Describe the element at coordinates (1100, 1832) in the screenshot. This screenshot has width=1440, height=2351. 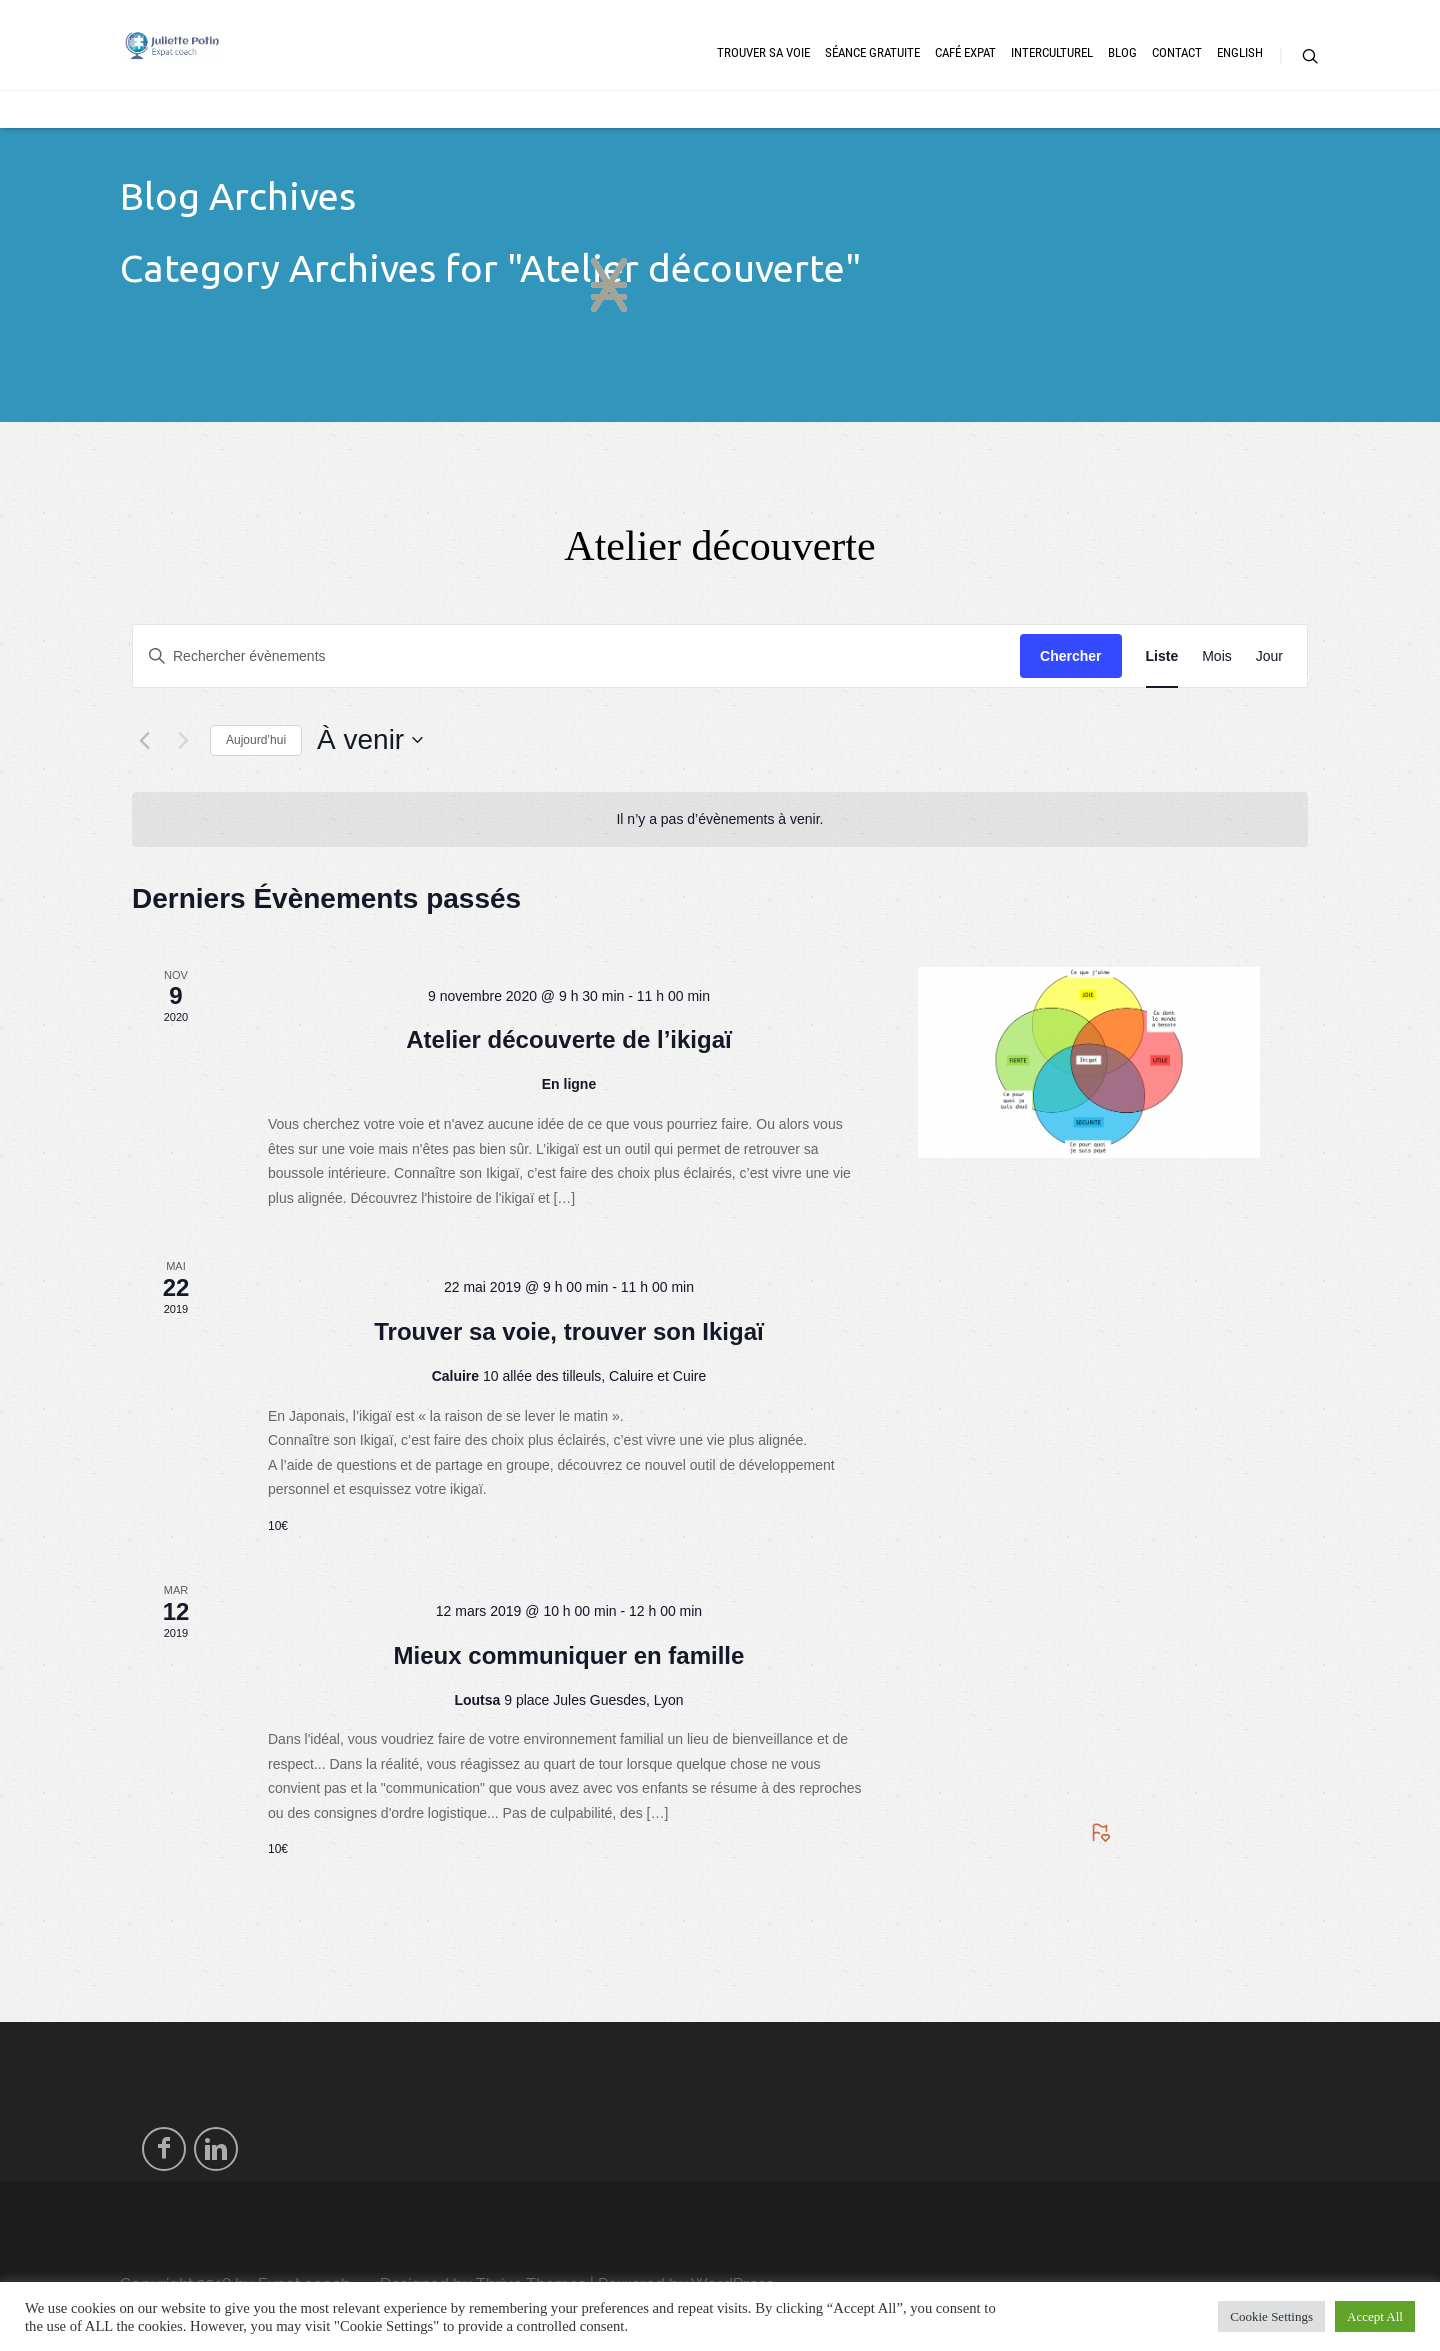
I see `flag a favorite or loved item` at that location.